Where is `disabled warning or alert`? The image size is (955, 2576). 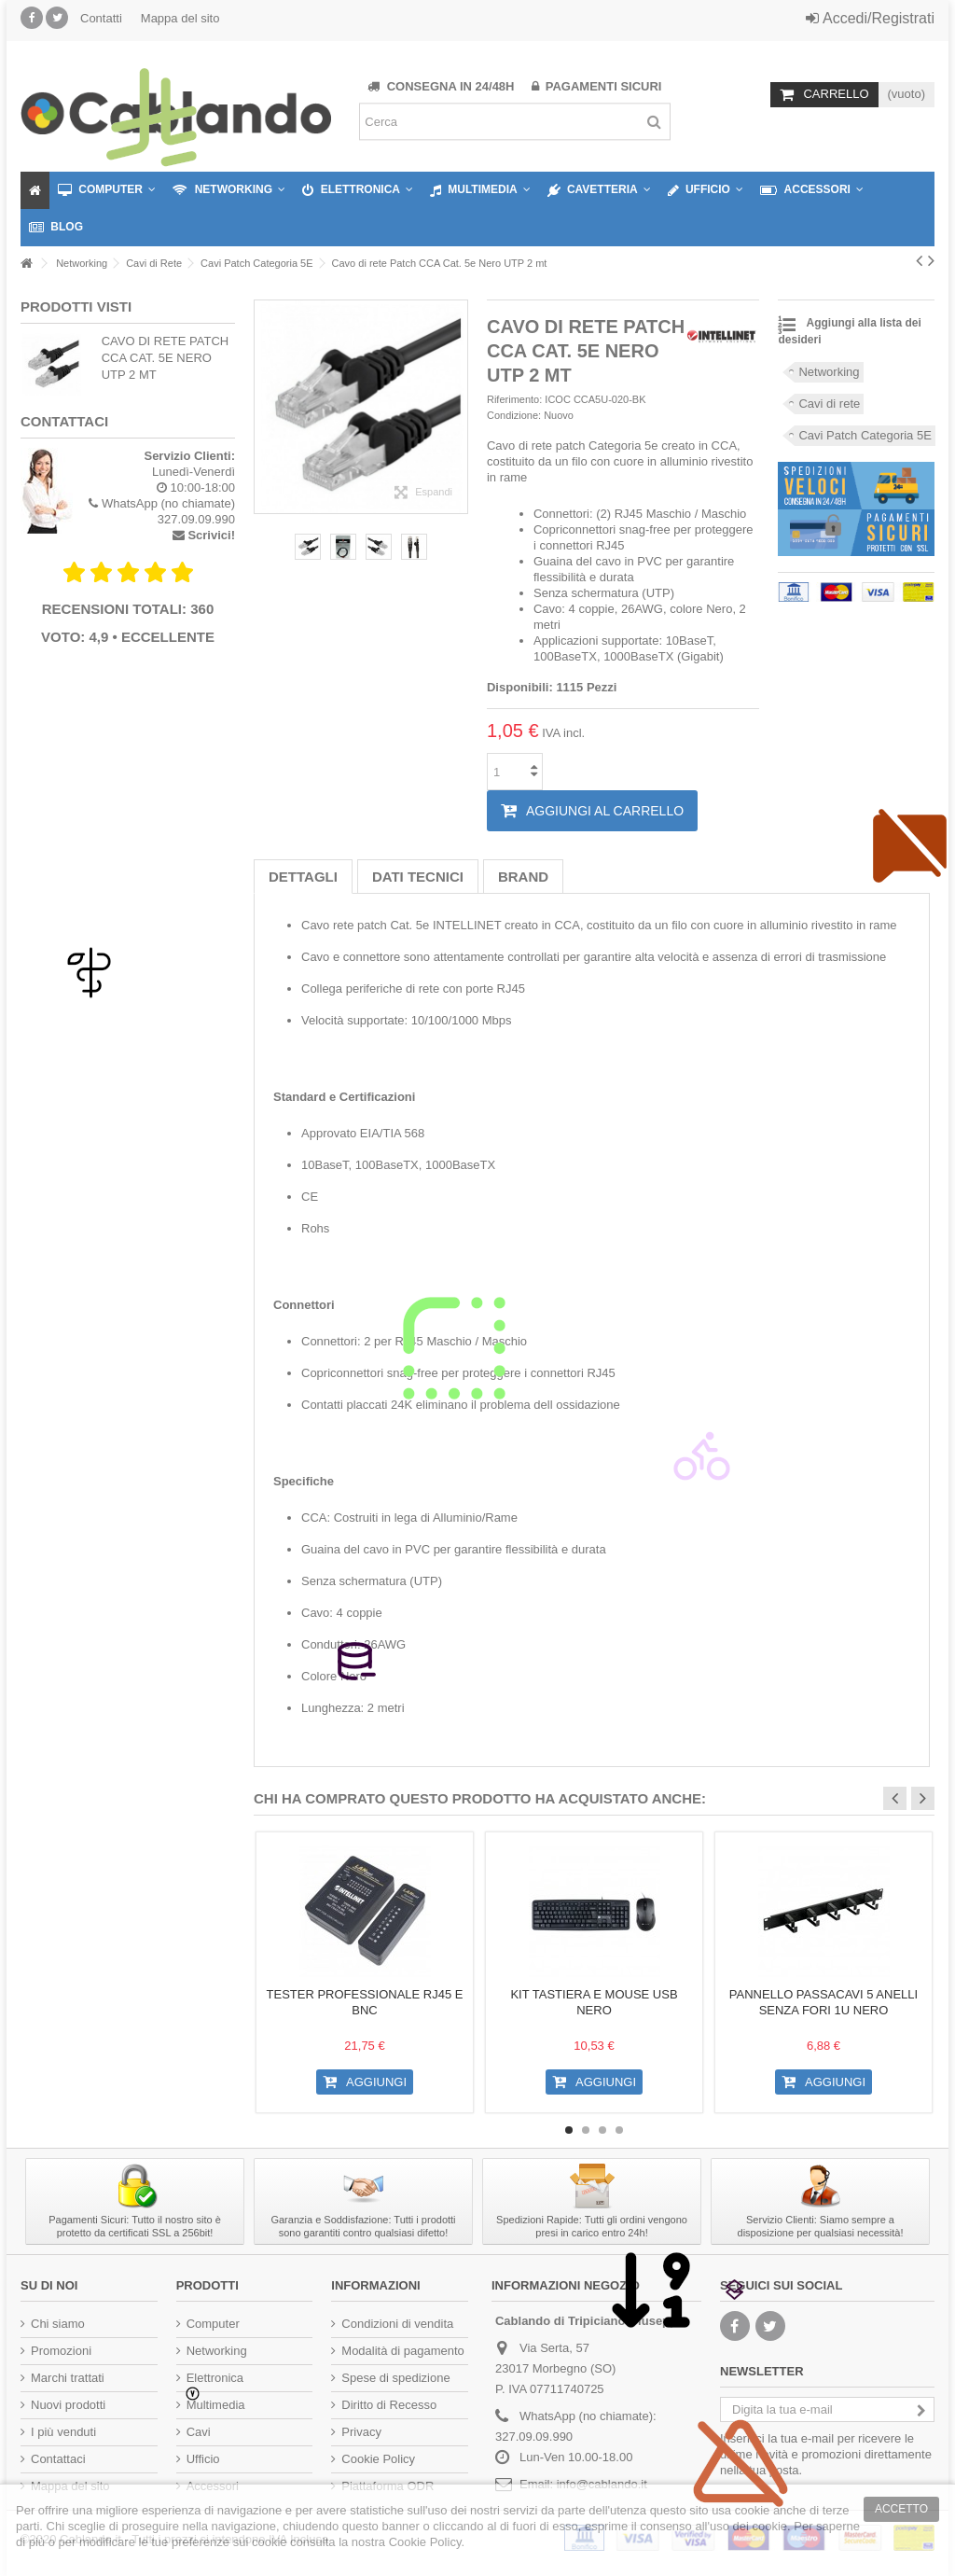
disabled warning or alert is located at coordinates (740, 2464).